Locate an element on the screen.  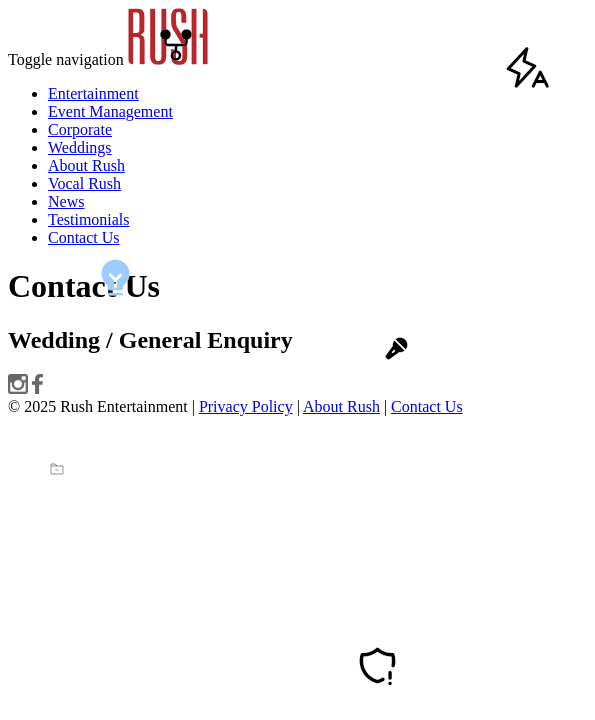
remove a file from this folder is located at coordinates (57, 469).